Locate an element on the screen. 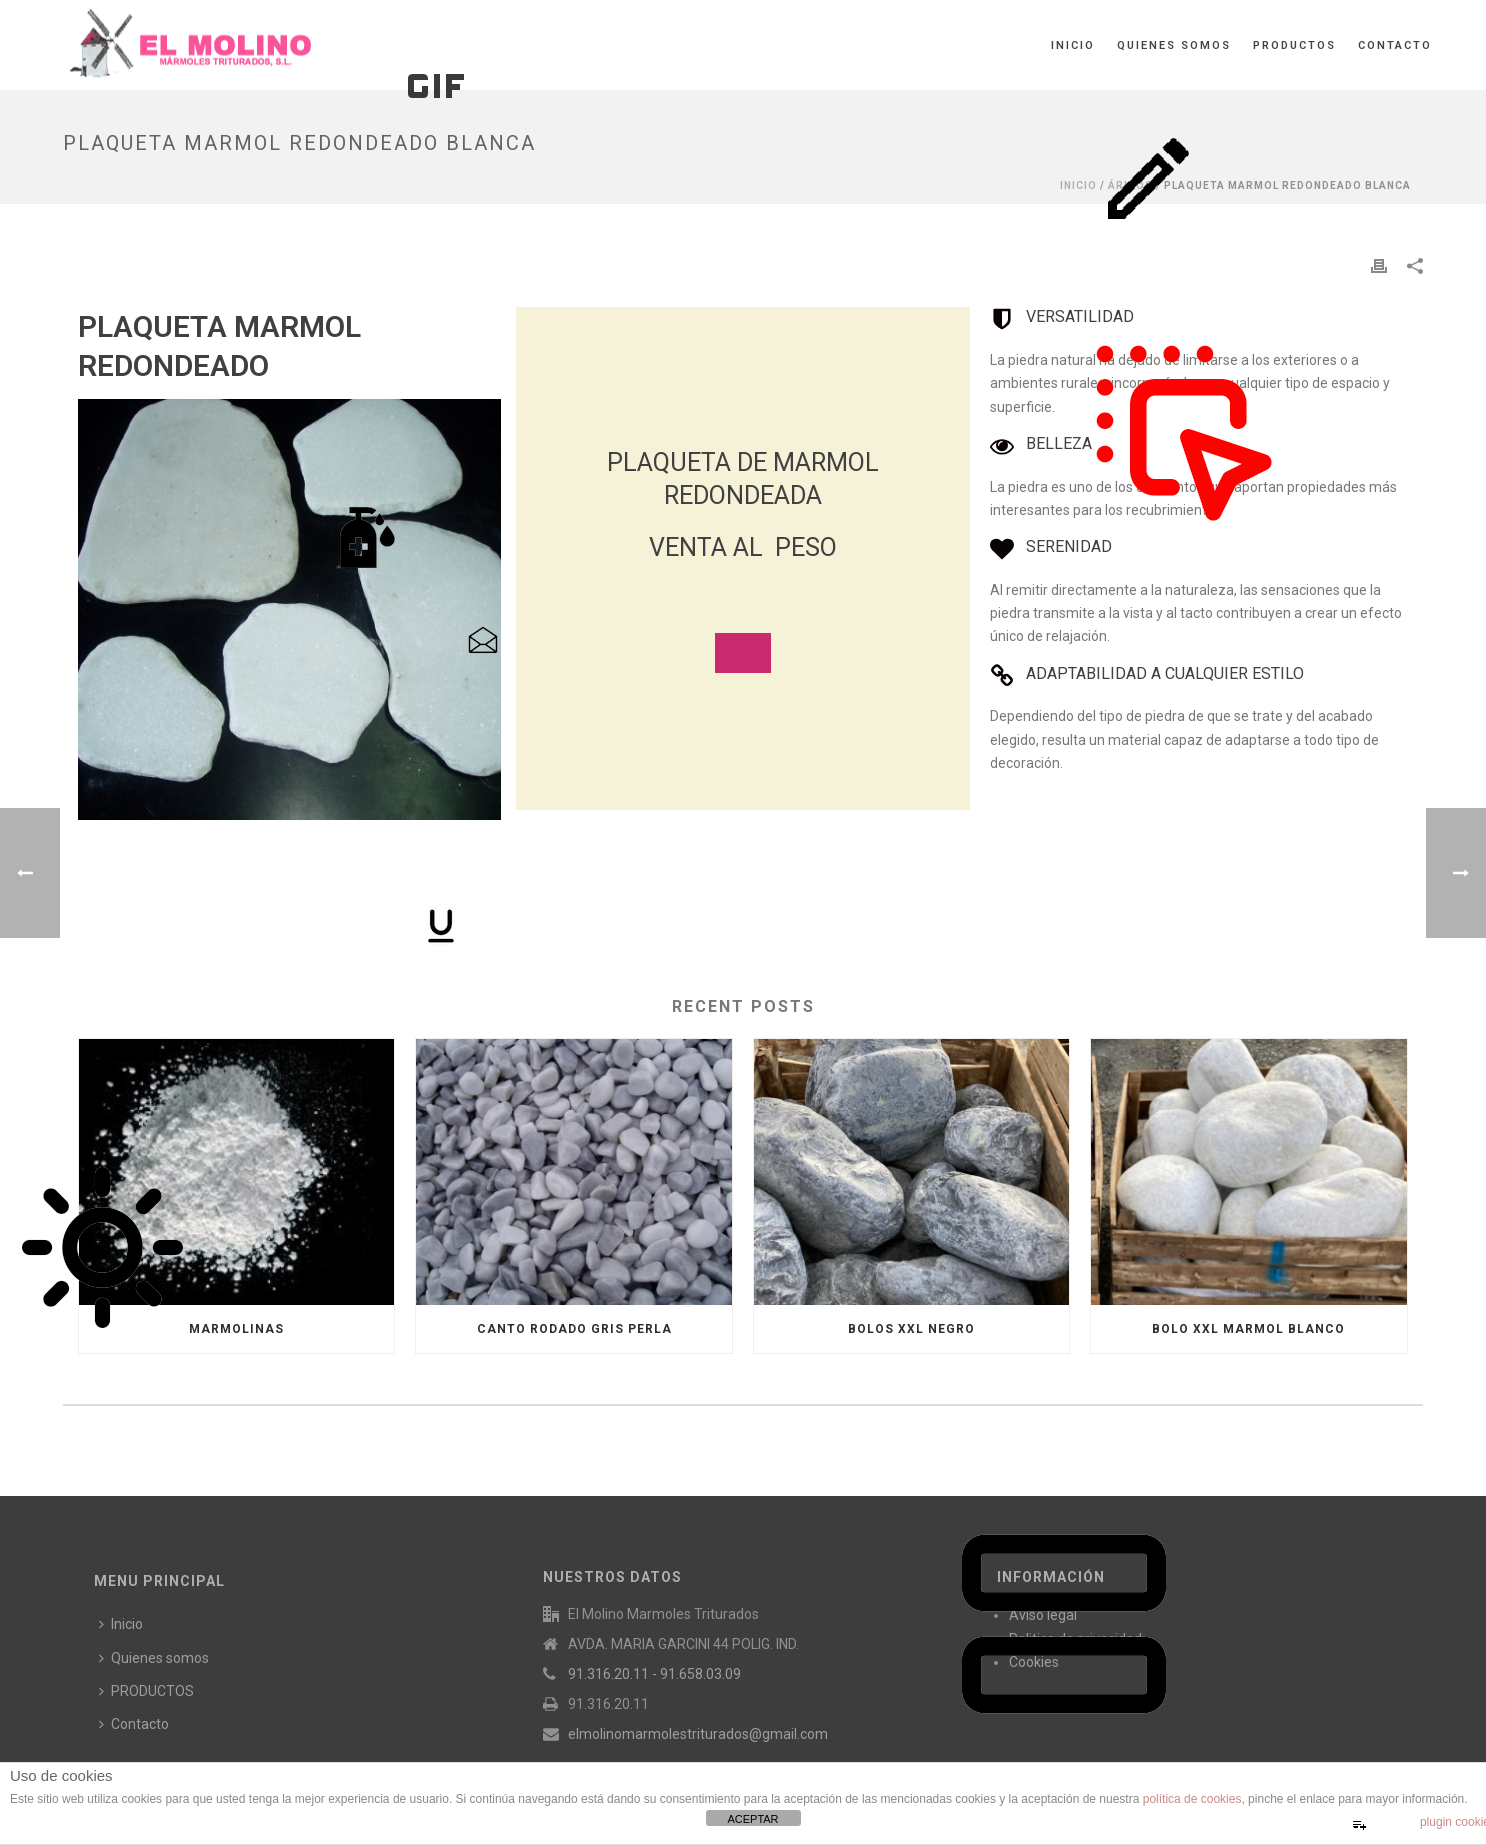 The image size is (1486, 1845). apply underline formatting to selected text is located at coordinates (441, 926).